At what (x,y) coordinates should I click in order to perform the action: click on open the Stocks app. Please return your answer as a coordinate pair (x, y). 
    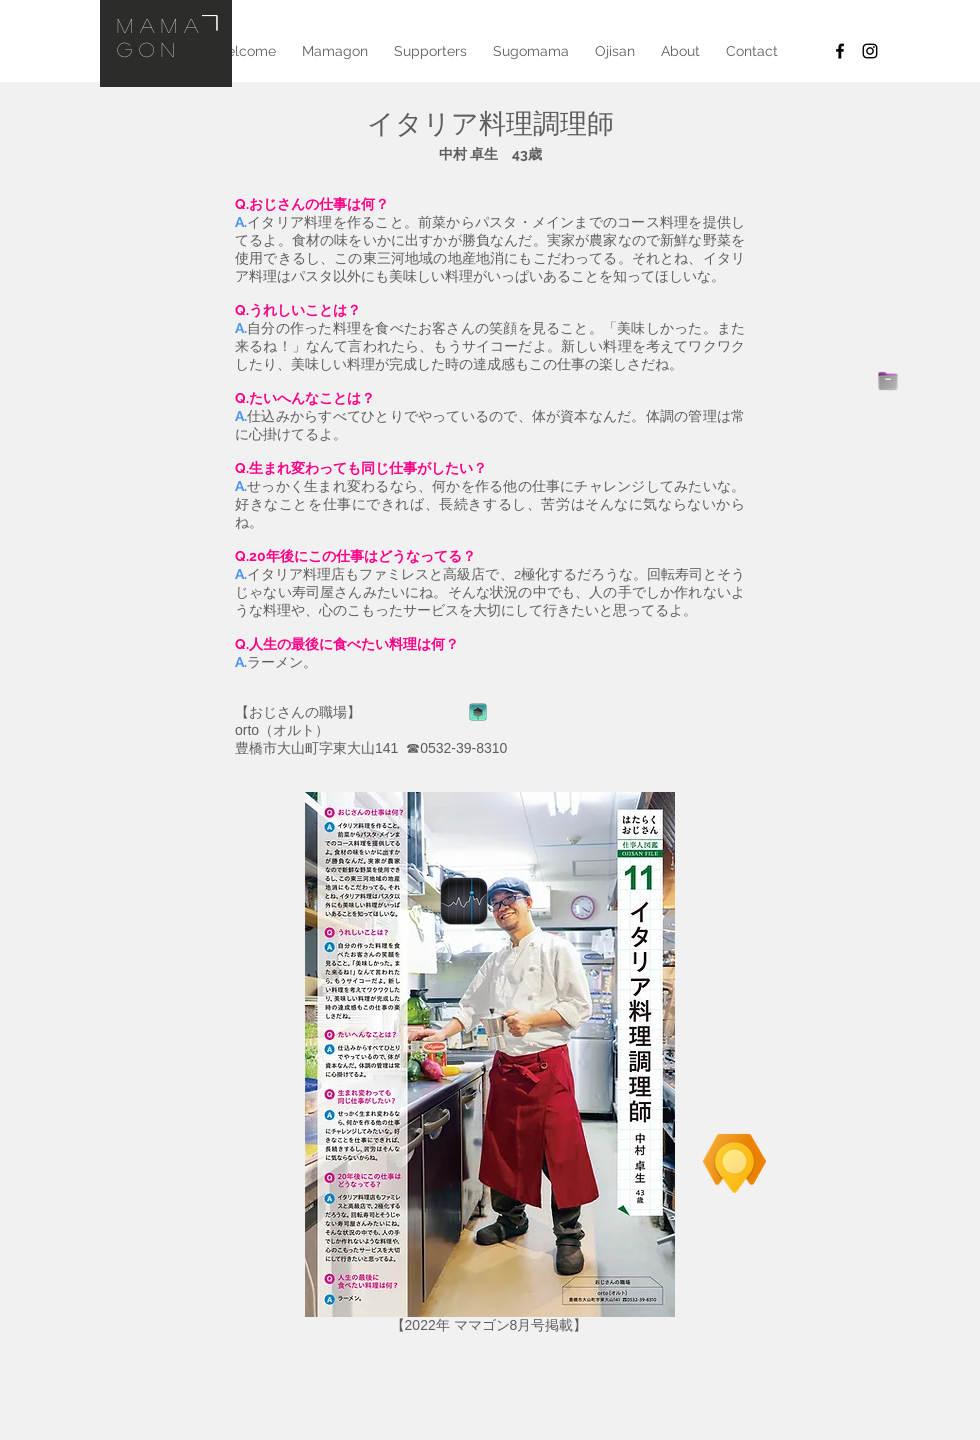
    Looking at the image, I should click on (464, 901).